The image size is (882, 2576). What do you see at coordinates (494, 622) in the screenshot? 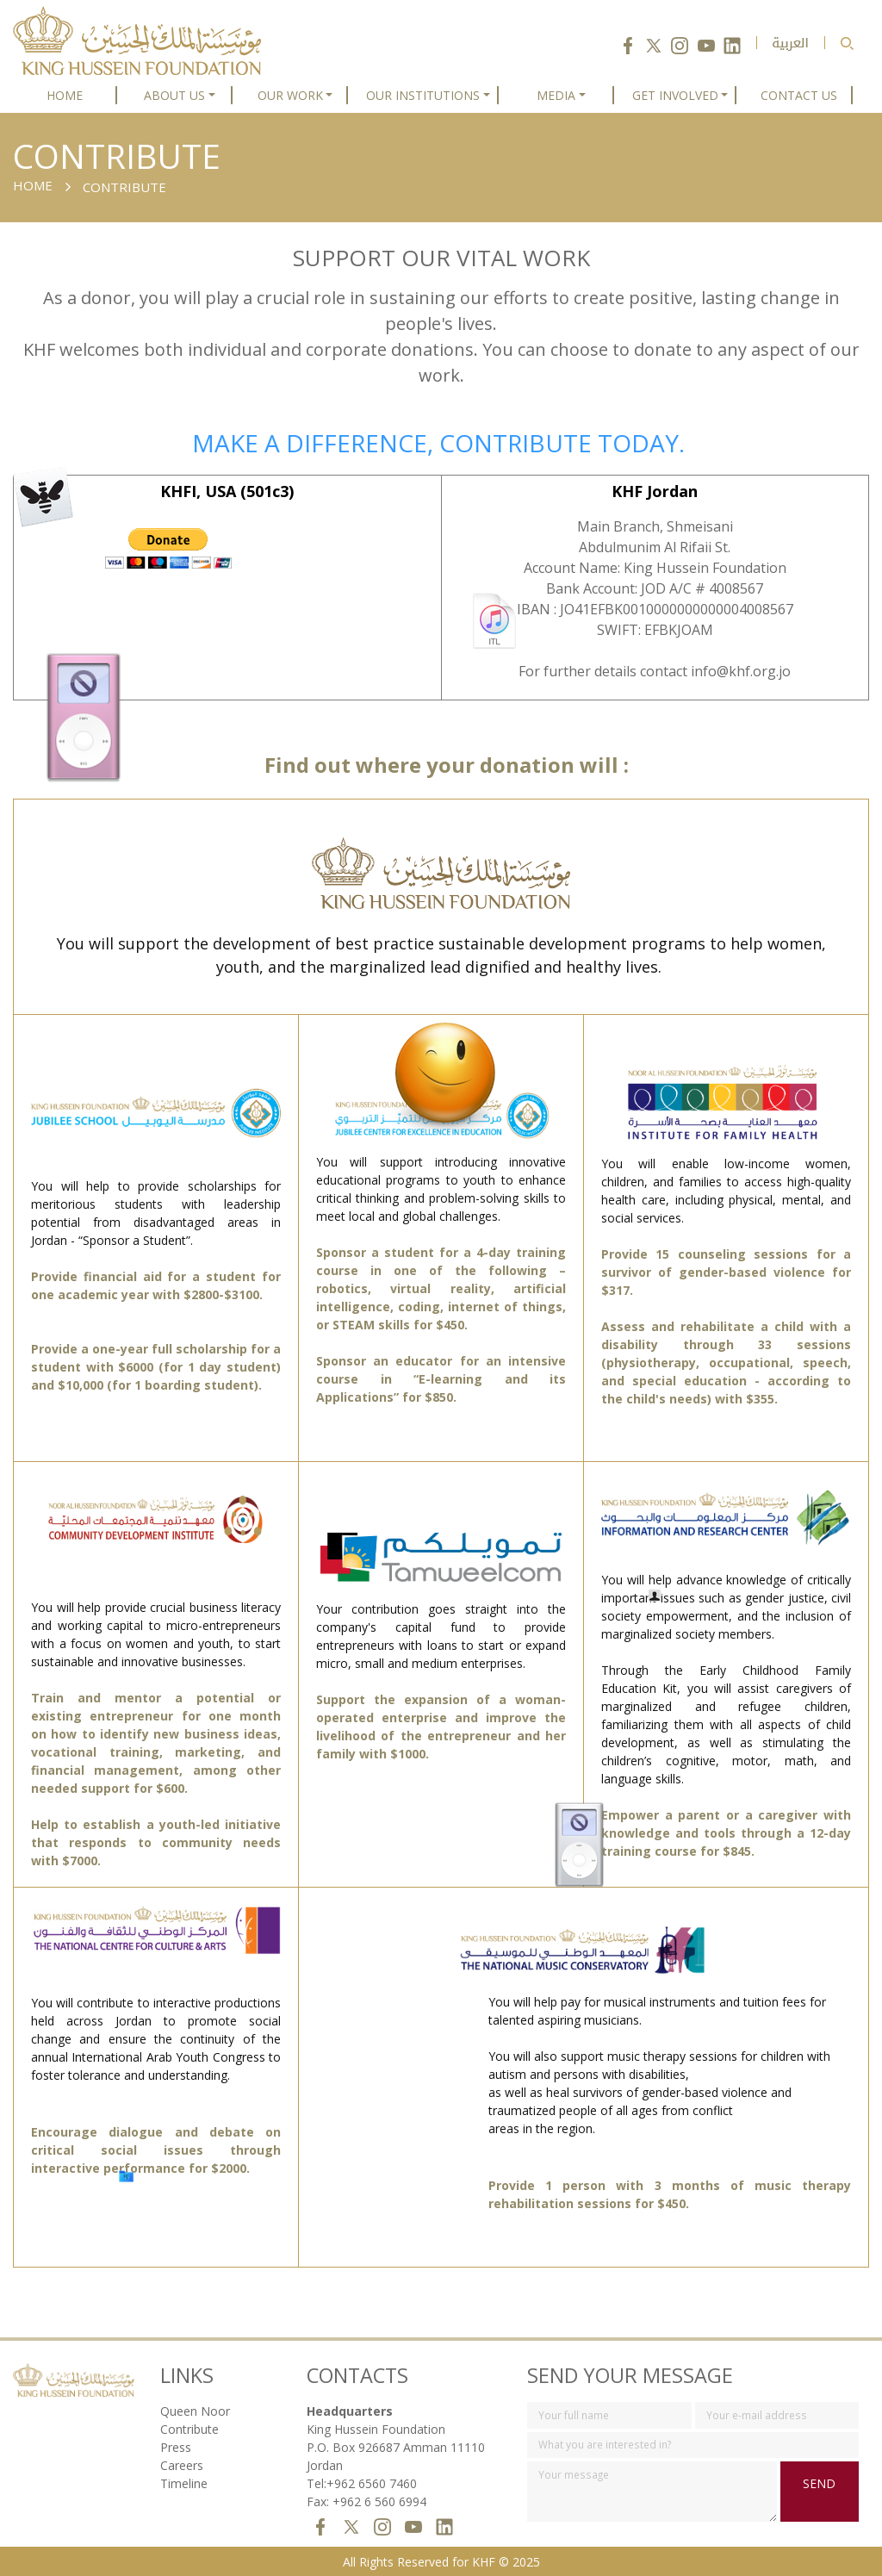
I see `iTunes library database file` at bounding box center [494, 622].